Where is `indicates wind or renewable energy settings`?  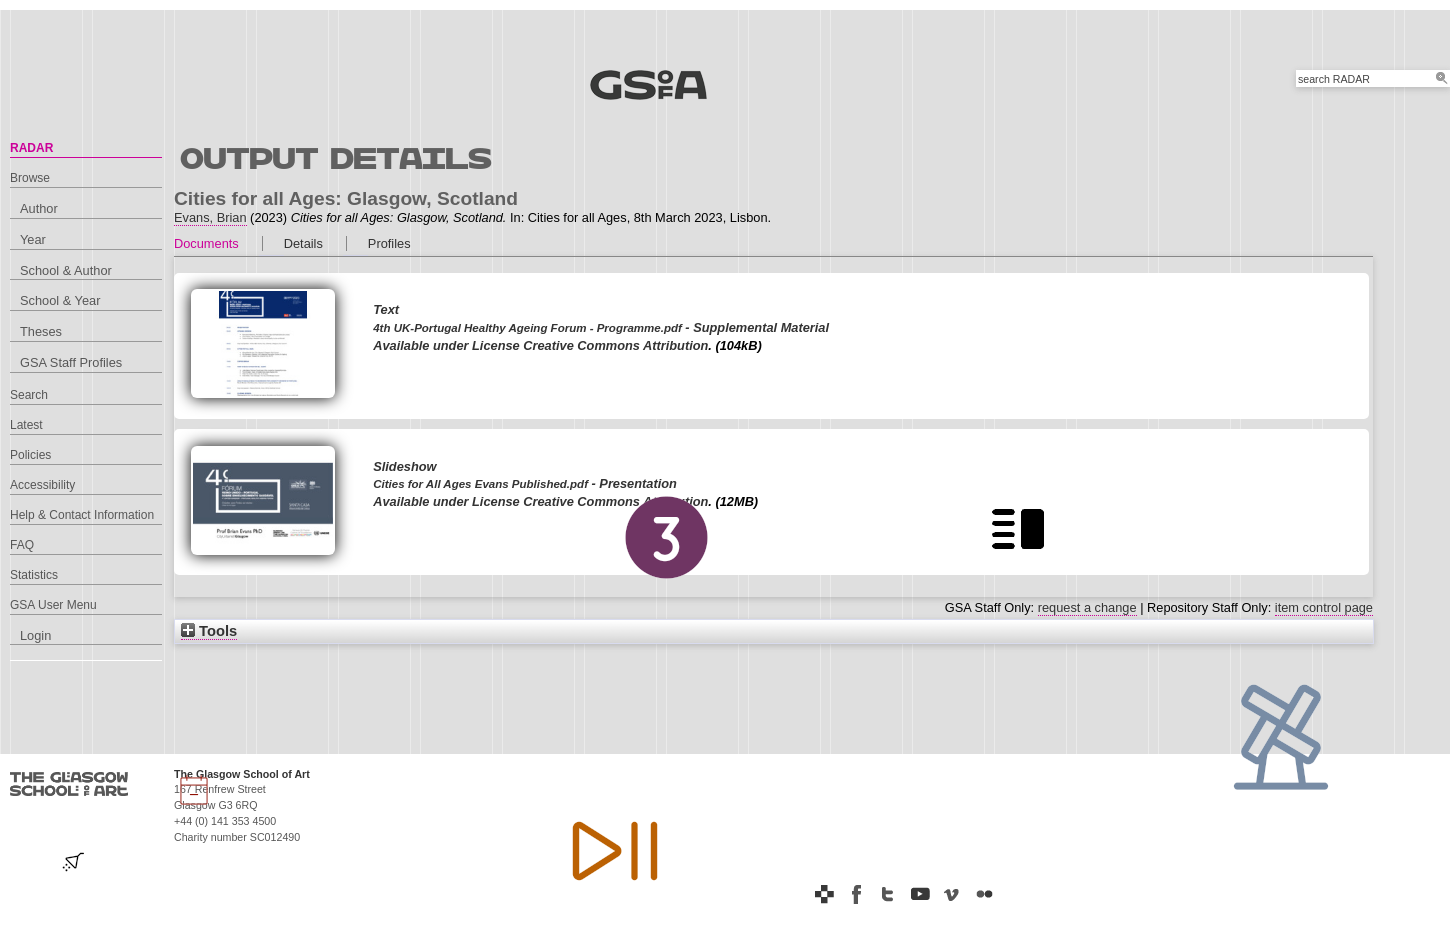 indicates wind or renewable energy settings is located at coordinates (1281, 739).